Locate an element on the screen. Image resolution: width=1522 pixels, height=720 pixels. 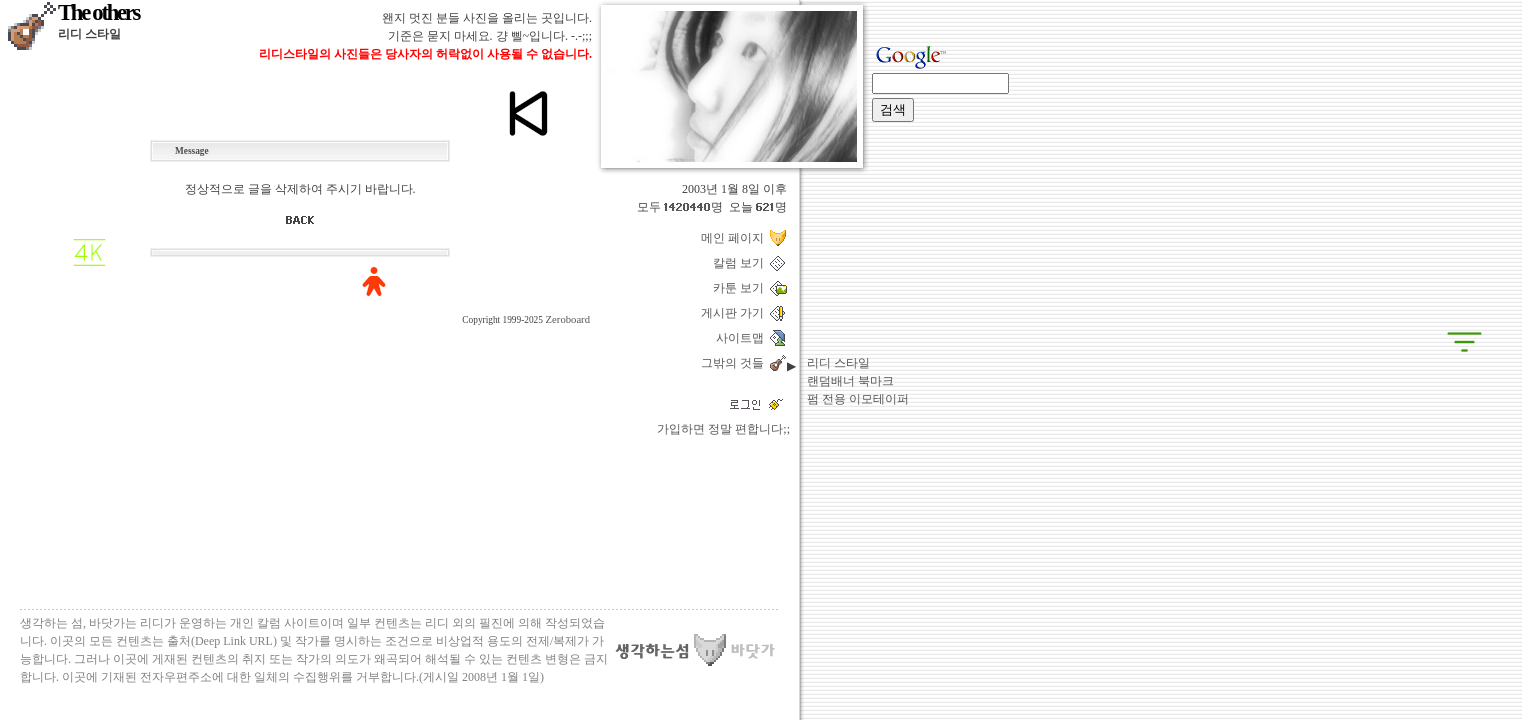
skip to previous track is located at coordinates (528, 113).